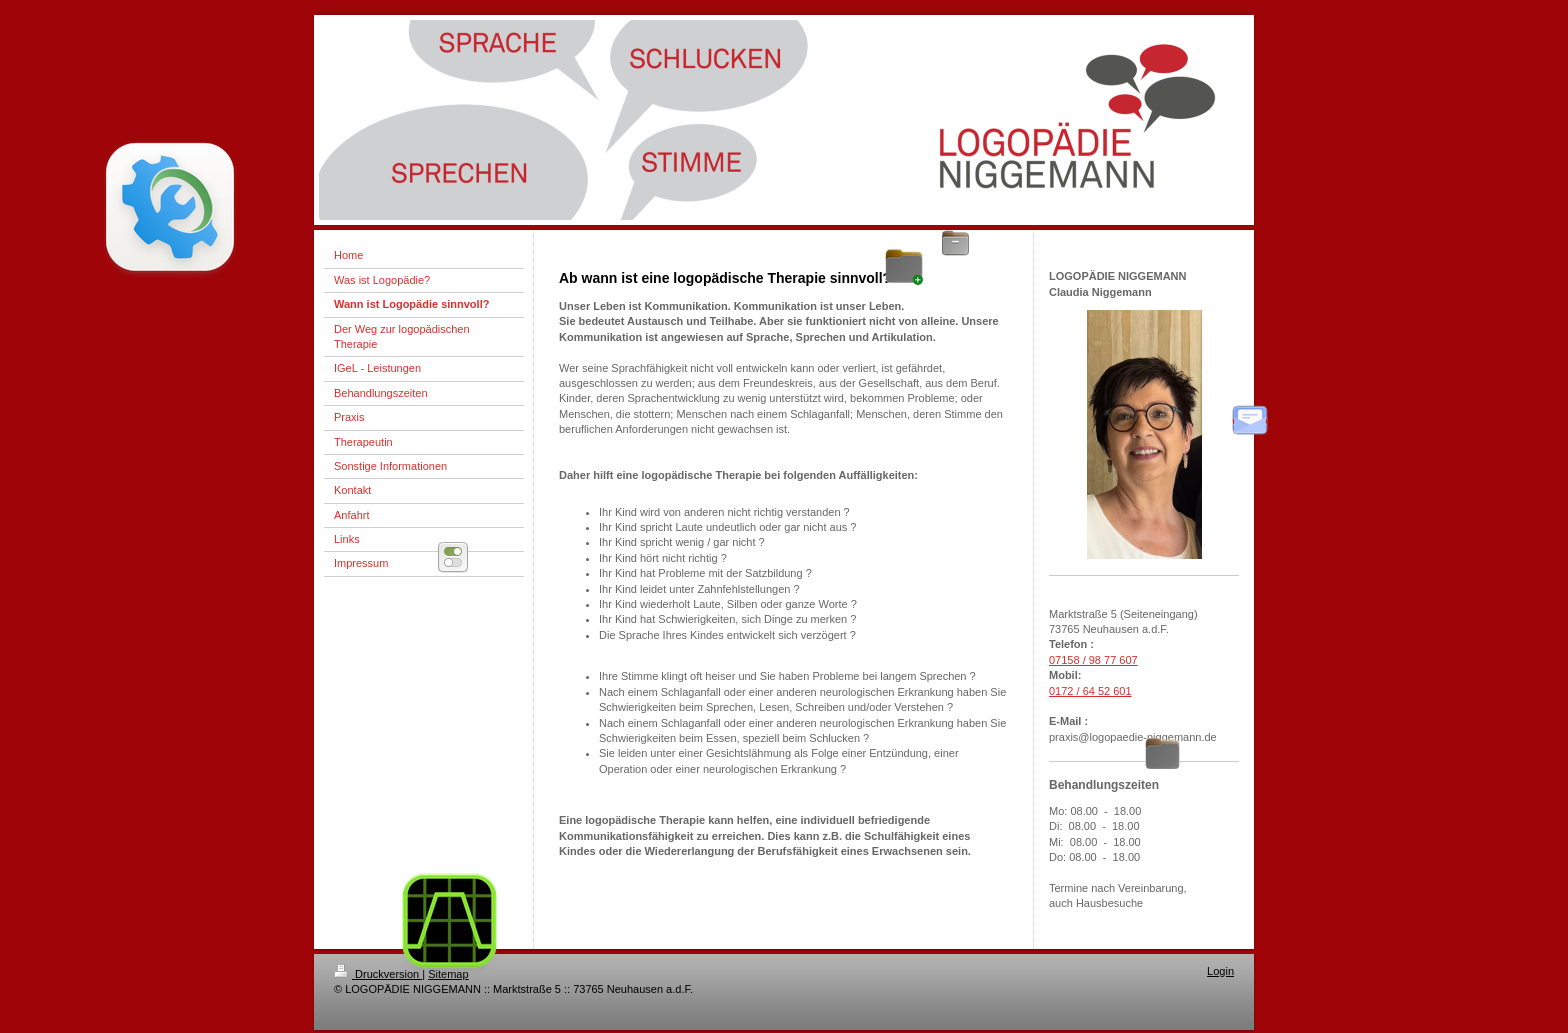 The width and height of the screenshot is (1568, 1033). What do you see at coordinates (170, 207) in the screenshot?
I see `open Steam++ app for managing Steam client` at bounding box center [170, 207].